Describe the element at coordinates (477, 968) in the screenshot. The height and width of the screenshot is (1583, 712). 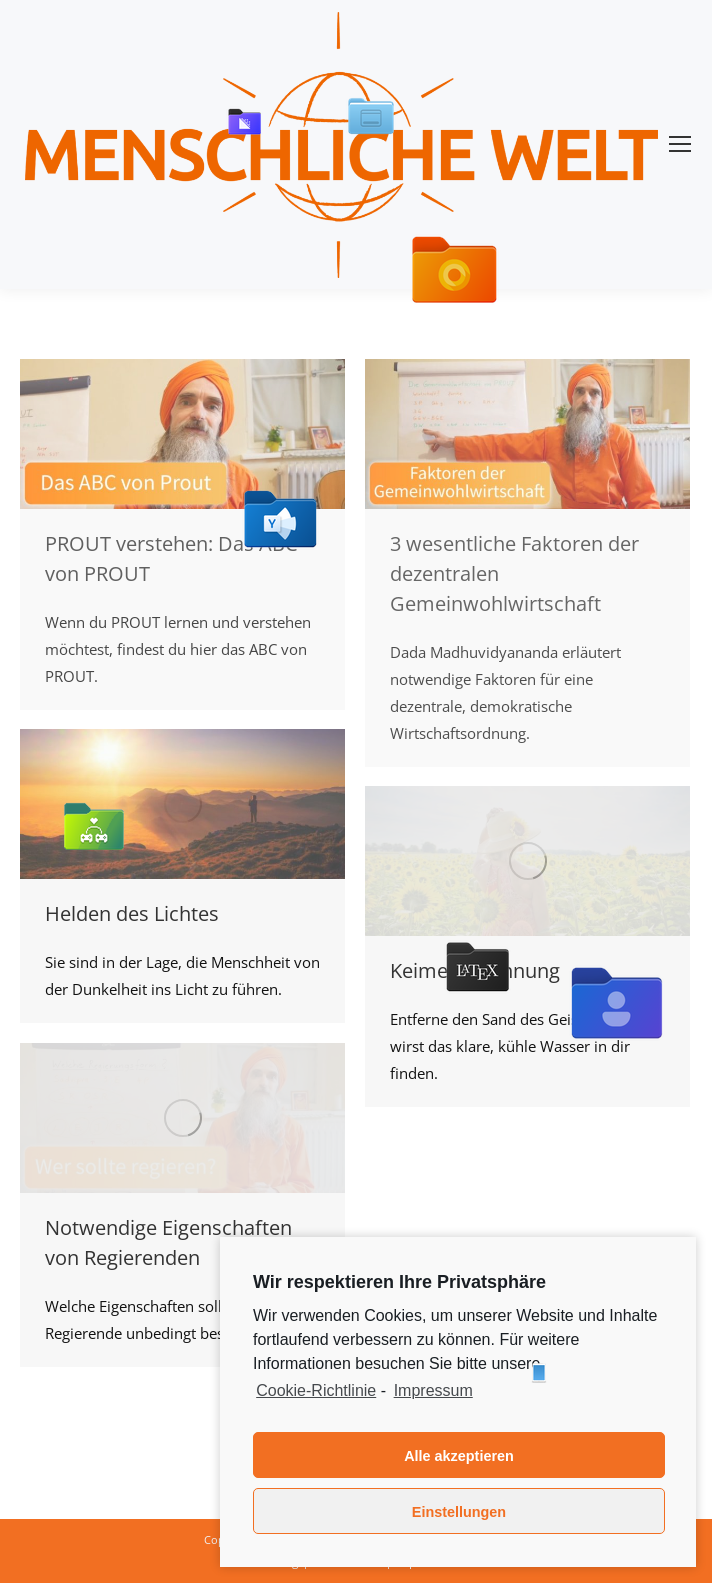
I see `open folder containing LaTeX documents` at that location.